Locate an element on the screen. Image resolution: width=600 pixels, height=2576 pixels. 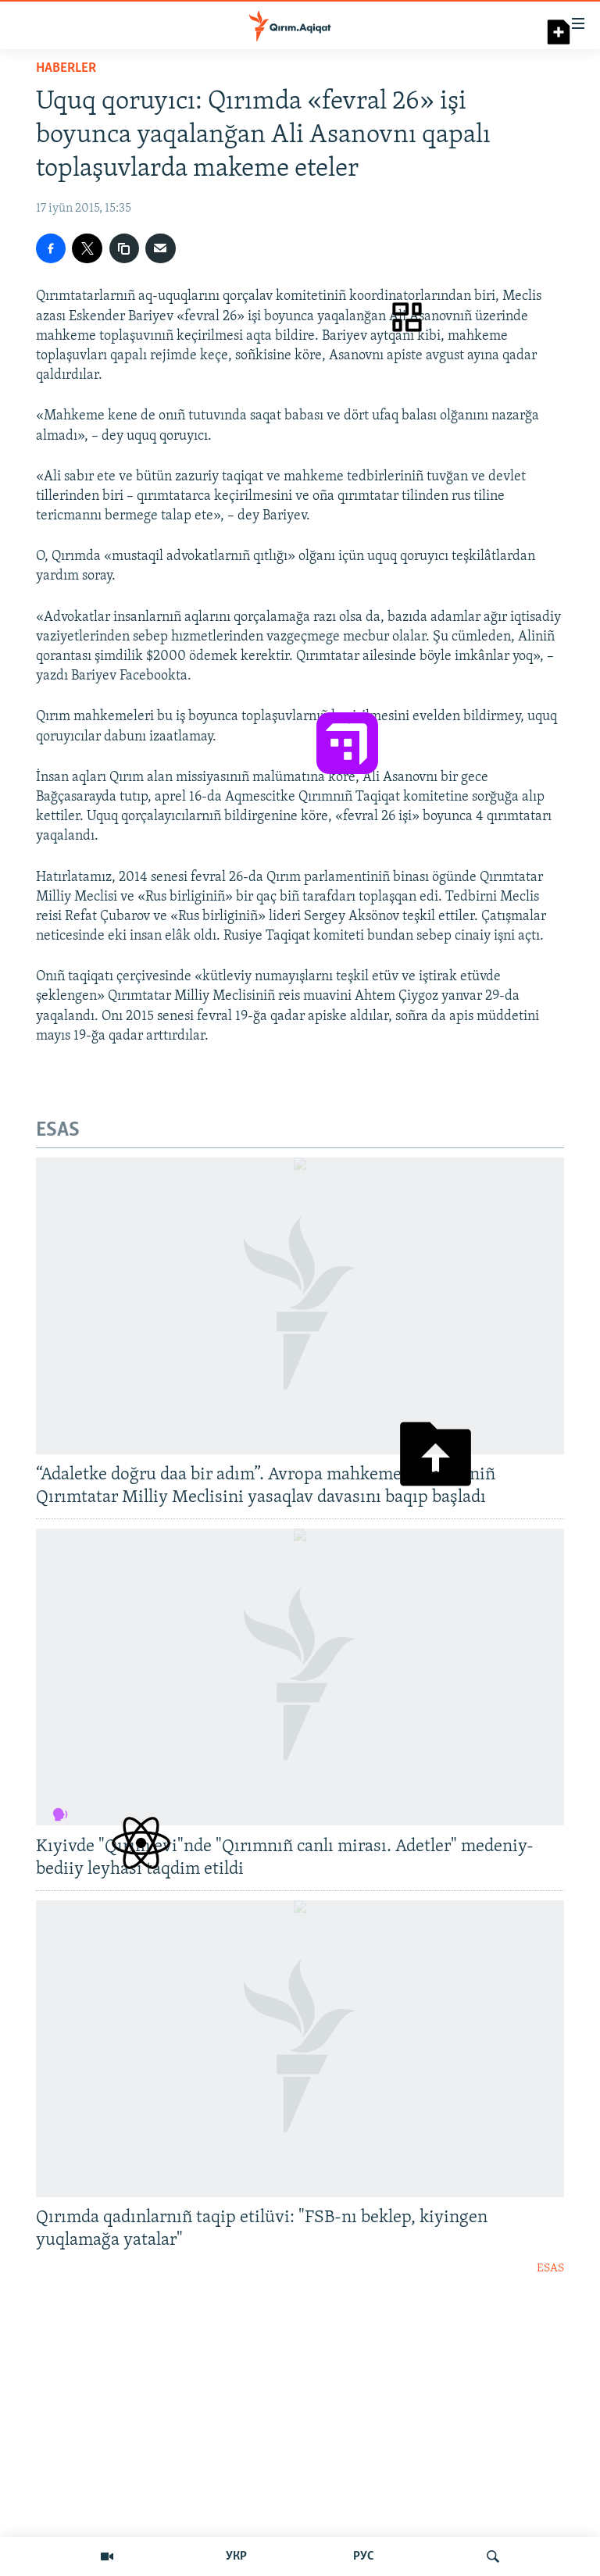
activate text-to-speech or voice output is located at coordinates (60, 1814).